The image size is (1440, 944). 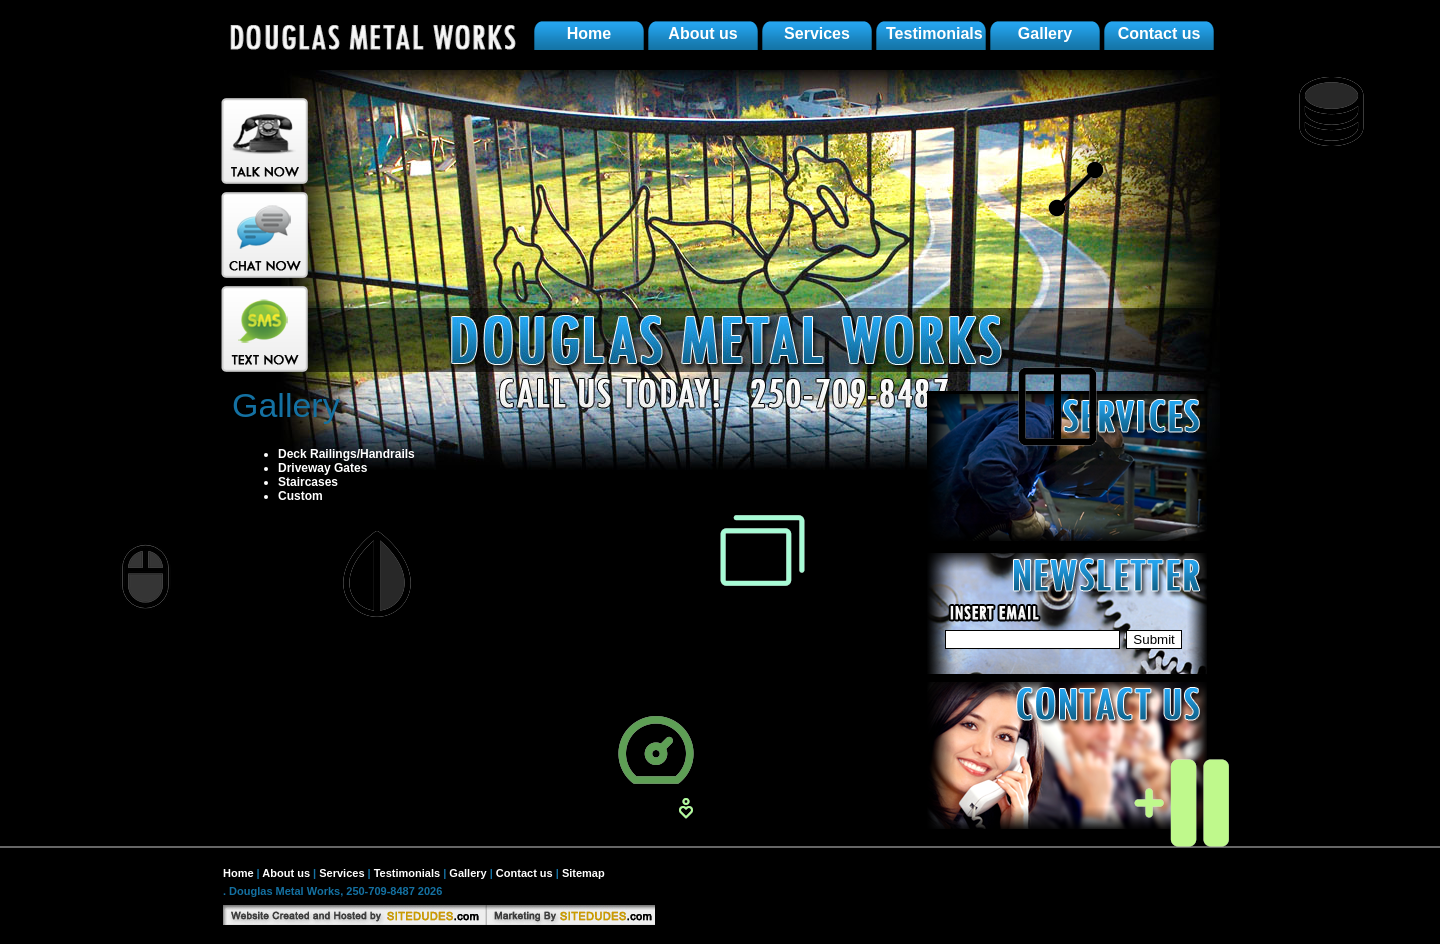 I want to click on adjust opacity or transparency level, so click(x=377, y=577).